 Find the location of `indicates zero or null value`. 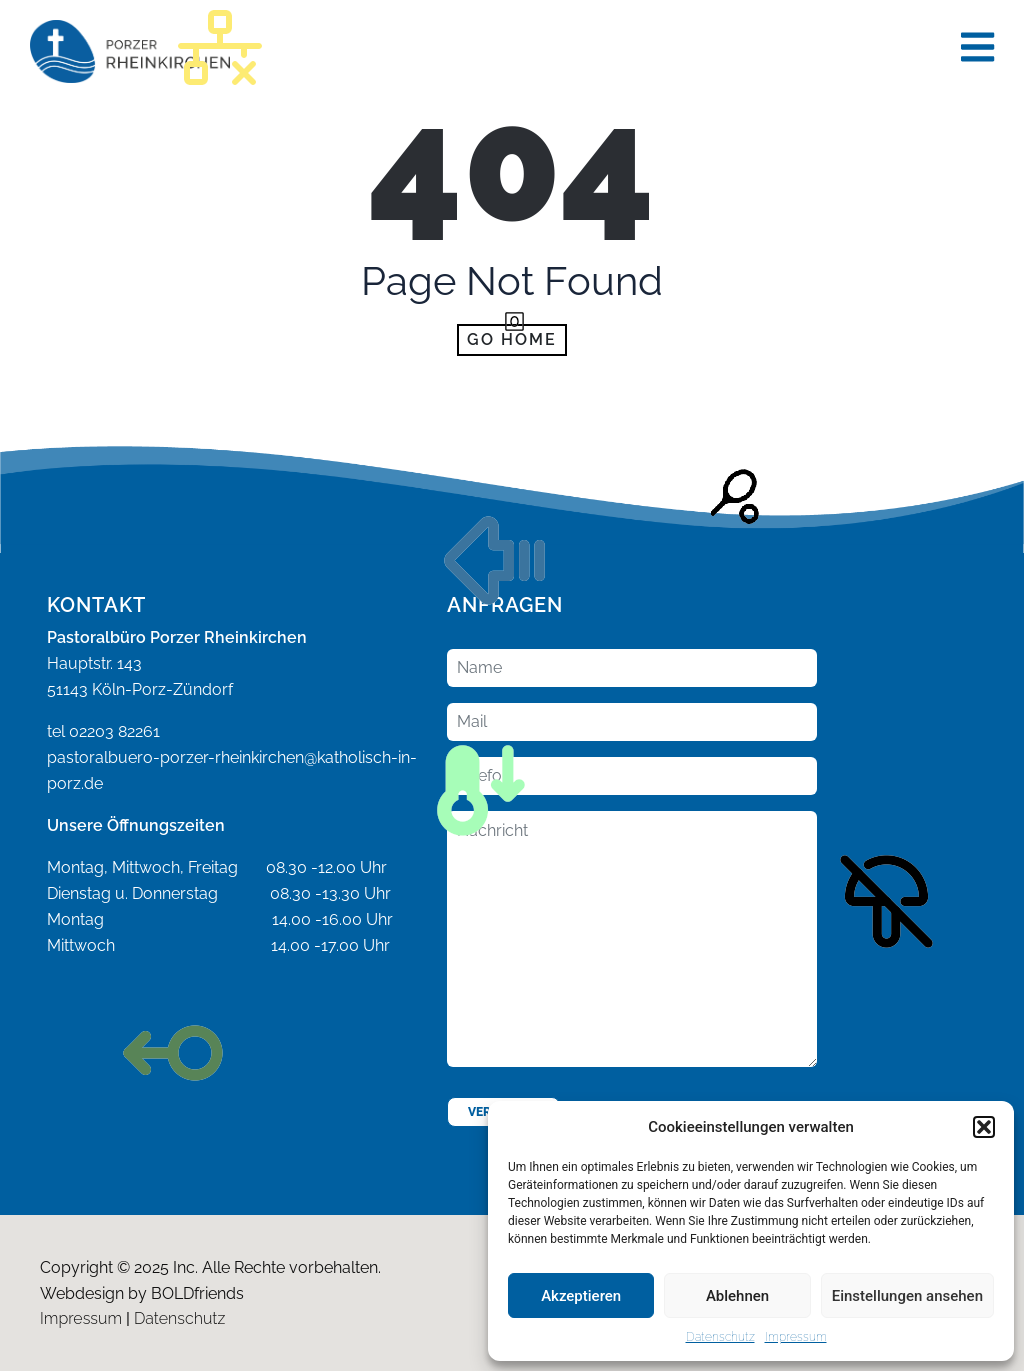

indicates zero or null value is located at coordinates (514, 321).